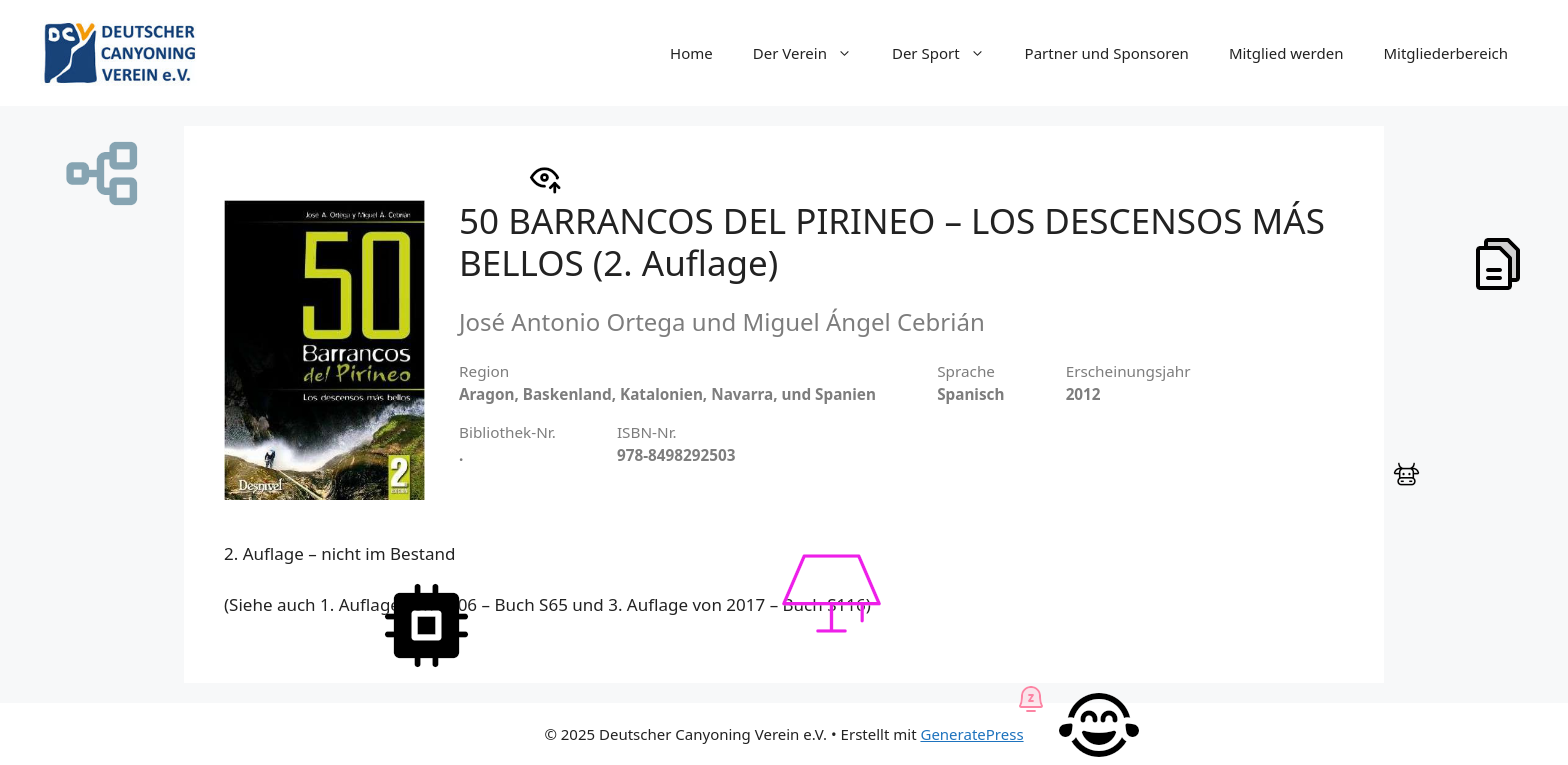 This screenshot has height=765, width=1568. What do you see at coordinates (1099, 725) in the screenshot?
I see `react with laughing emoji` at bounding box center [1099, 725].